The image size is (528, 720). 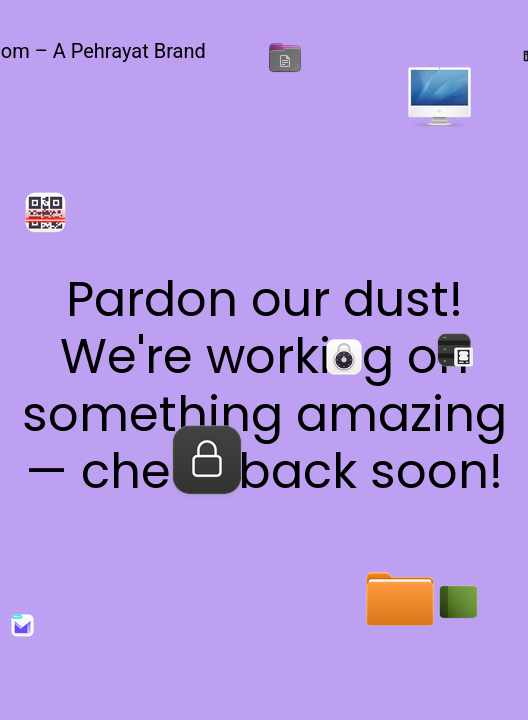 What do you see at coordinates (45, 212) in the screenshot?
I see `open QR code scanner app` at bounding box center [45, 212].